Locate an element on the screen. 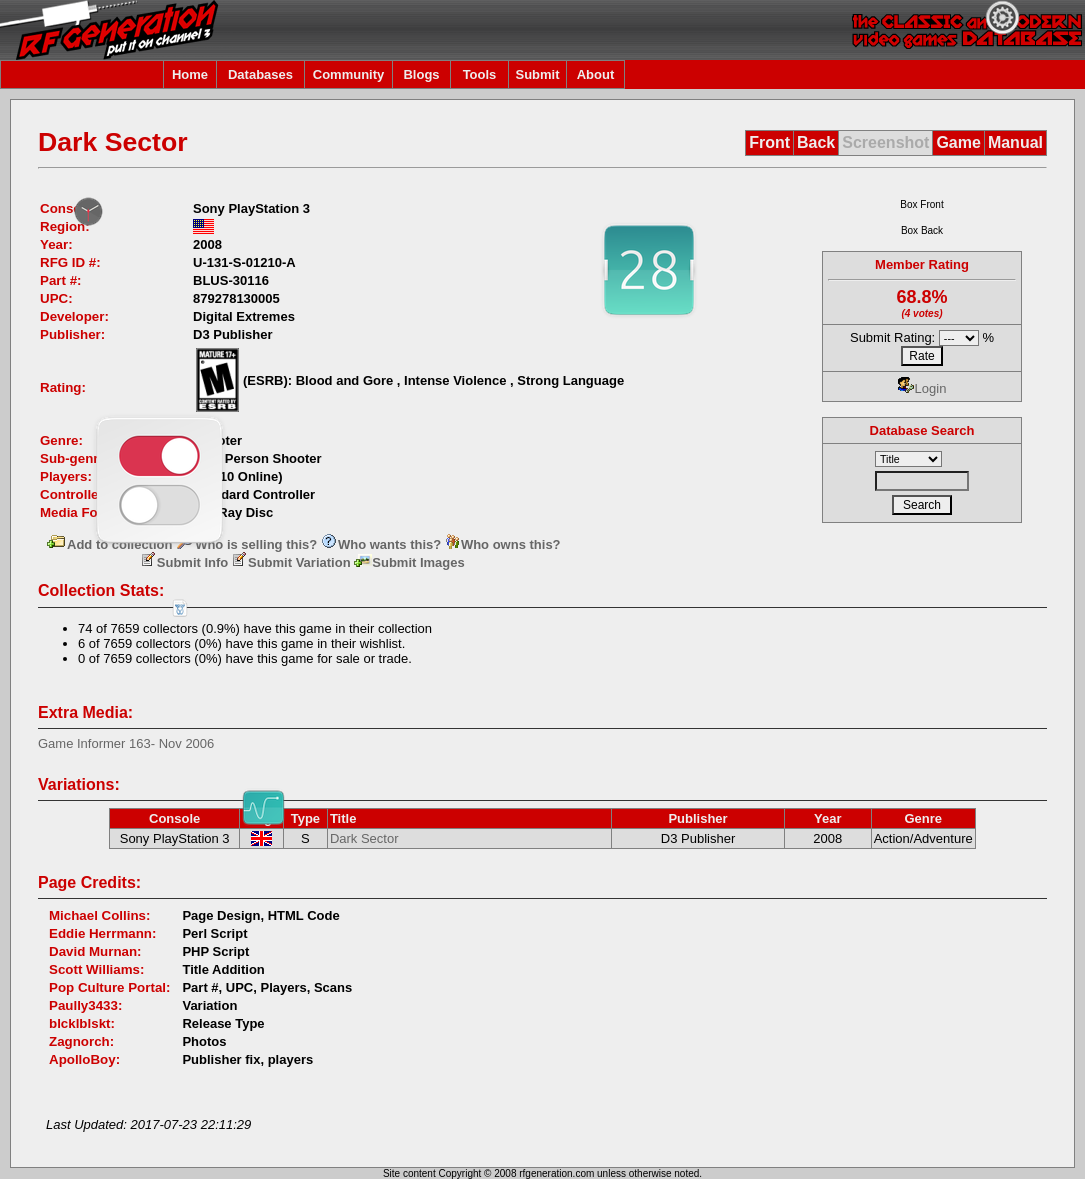 The height and width of the screenshot is (1179, 1085). open system resource monitor is located at coordinates (263, 807).